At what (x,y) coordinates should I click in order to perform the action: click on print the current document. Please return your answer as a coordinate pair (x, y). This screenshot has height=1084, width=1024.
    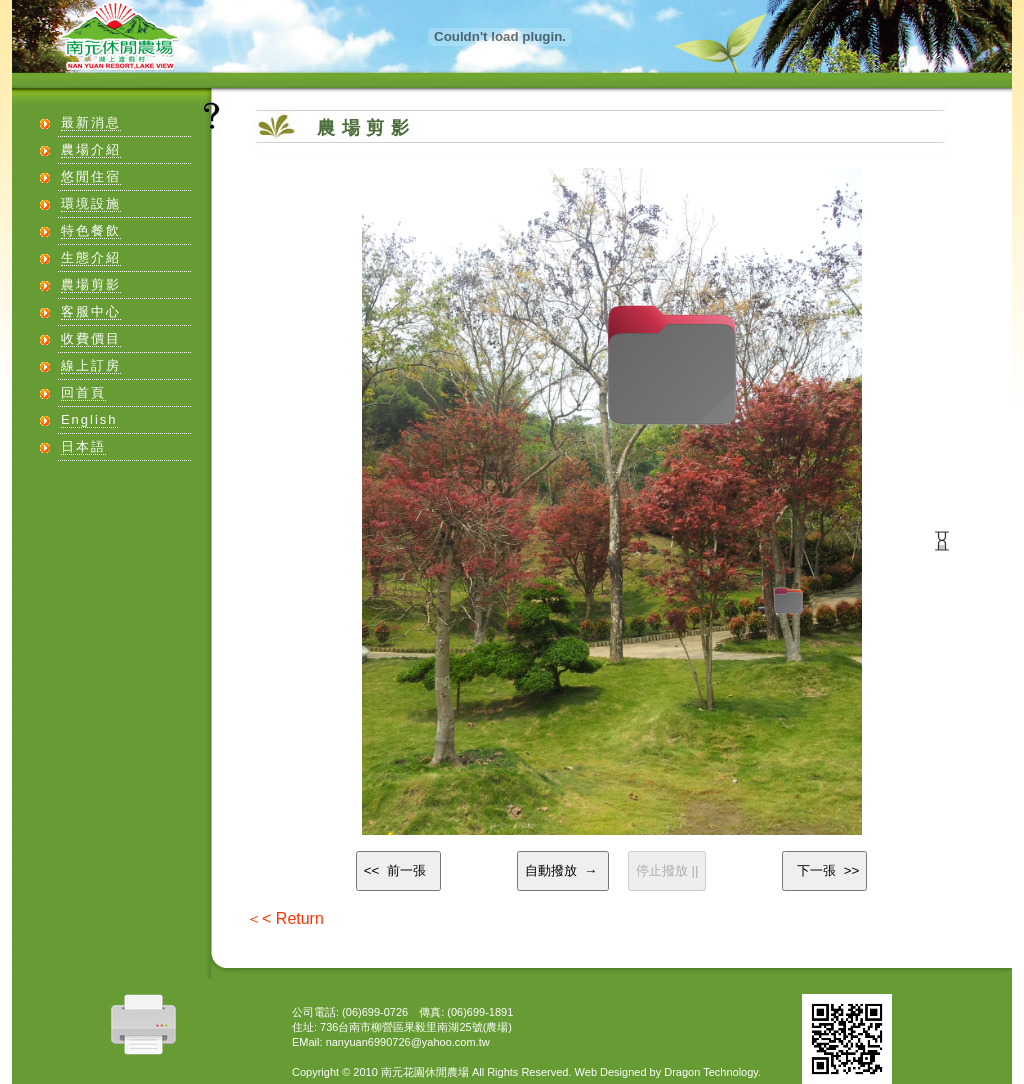
    Looking at the image, I should click on (143, 1024).